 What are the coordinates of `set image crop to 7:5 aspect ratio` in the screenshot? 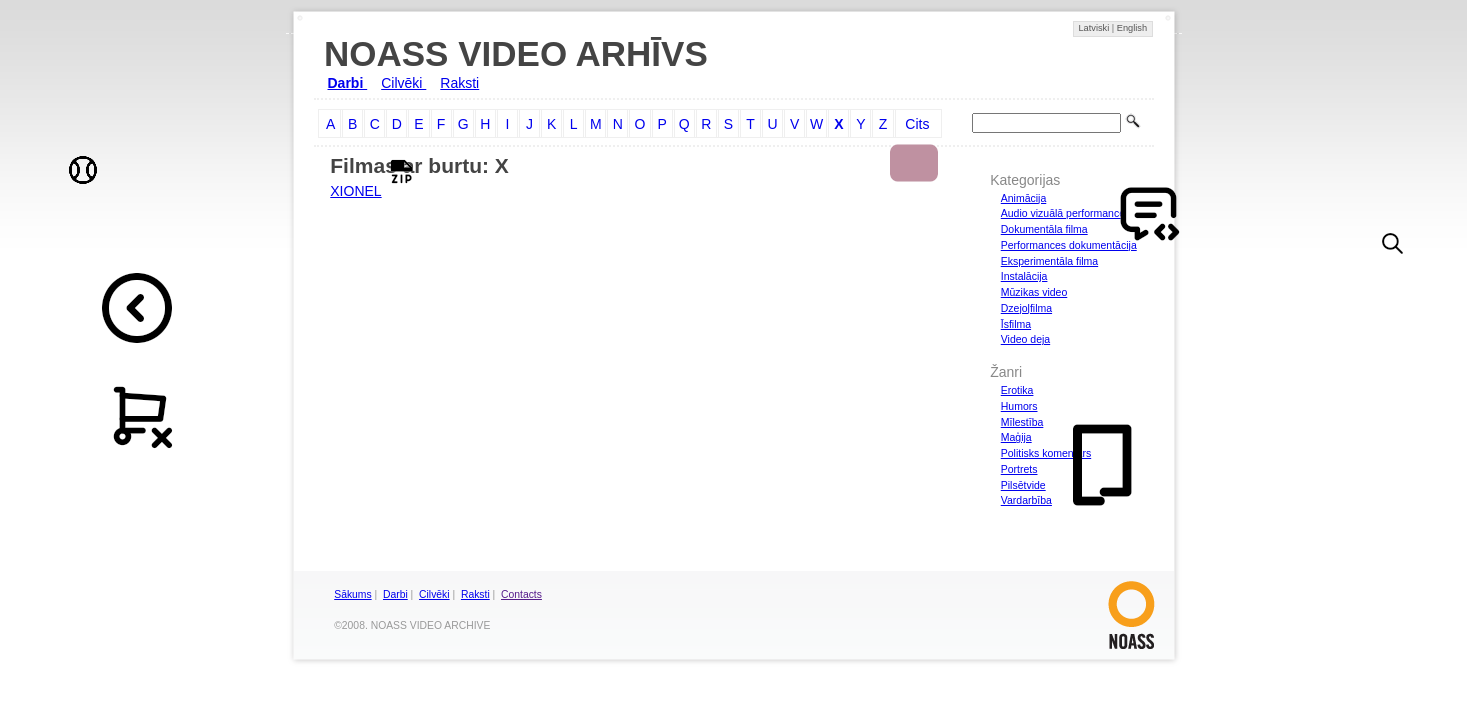 It's located at (914, 163).